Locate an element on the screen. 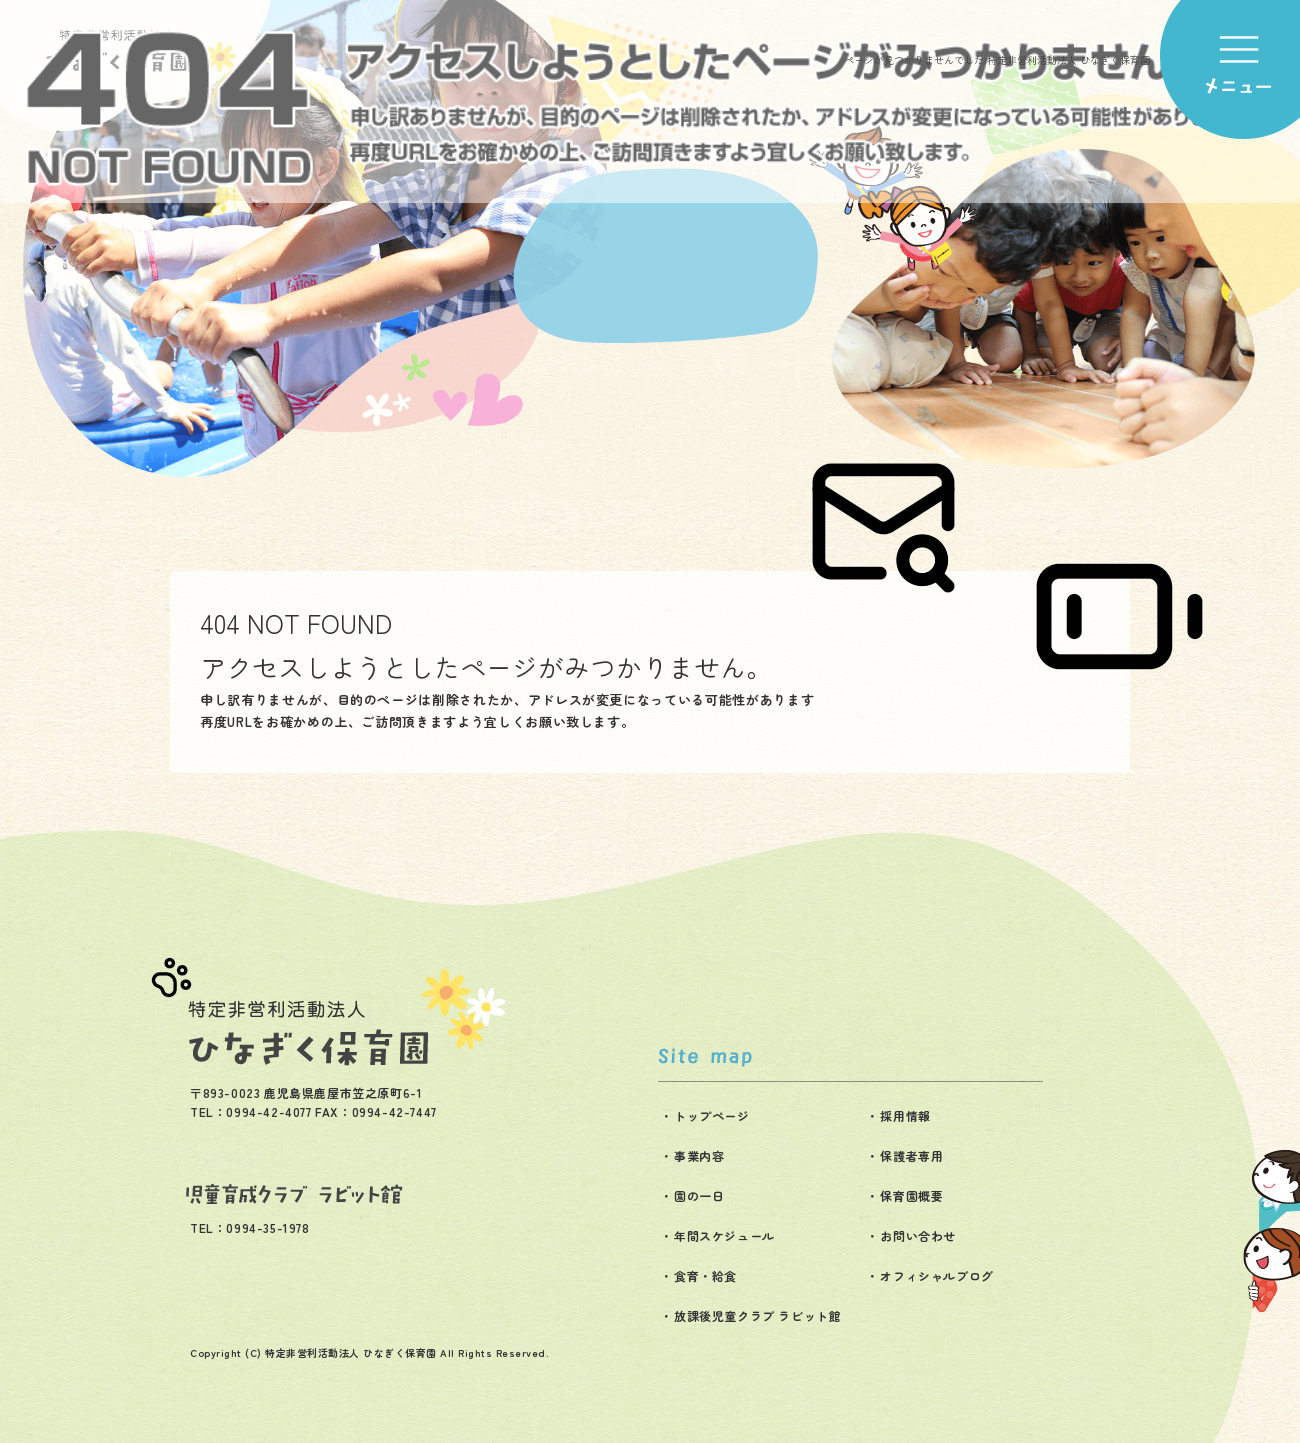 This screenshot has width=1300, height=1443. access pet-related features or settings is located at coordinates (171, 977).